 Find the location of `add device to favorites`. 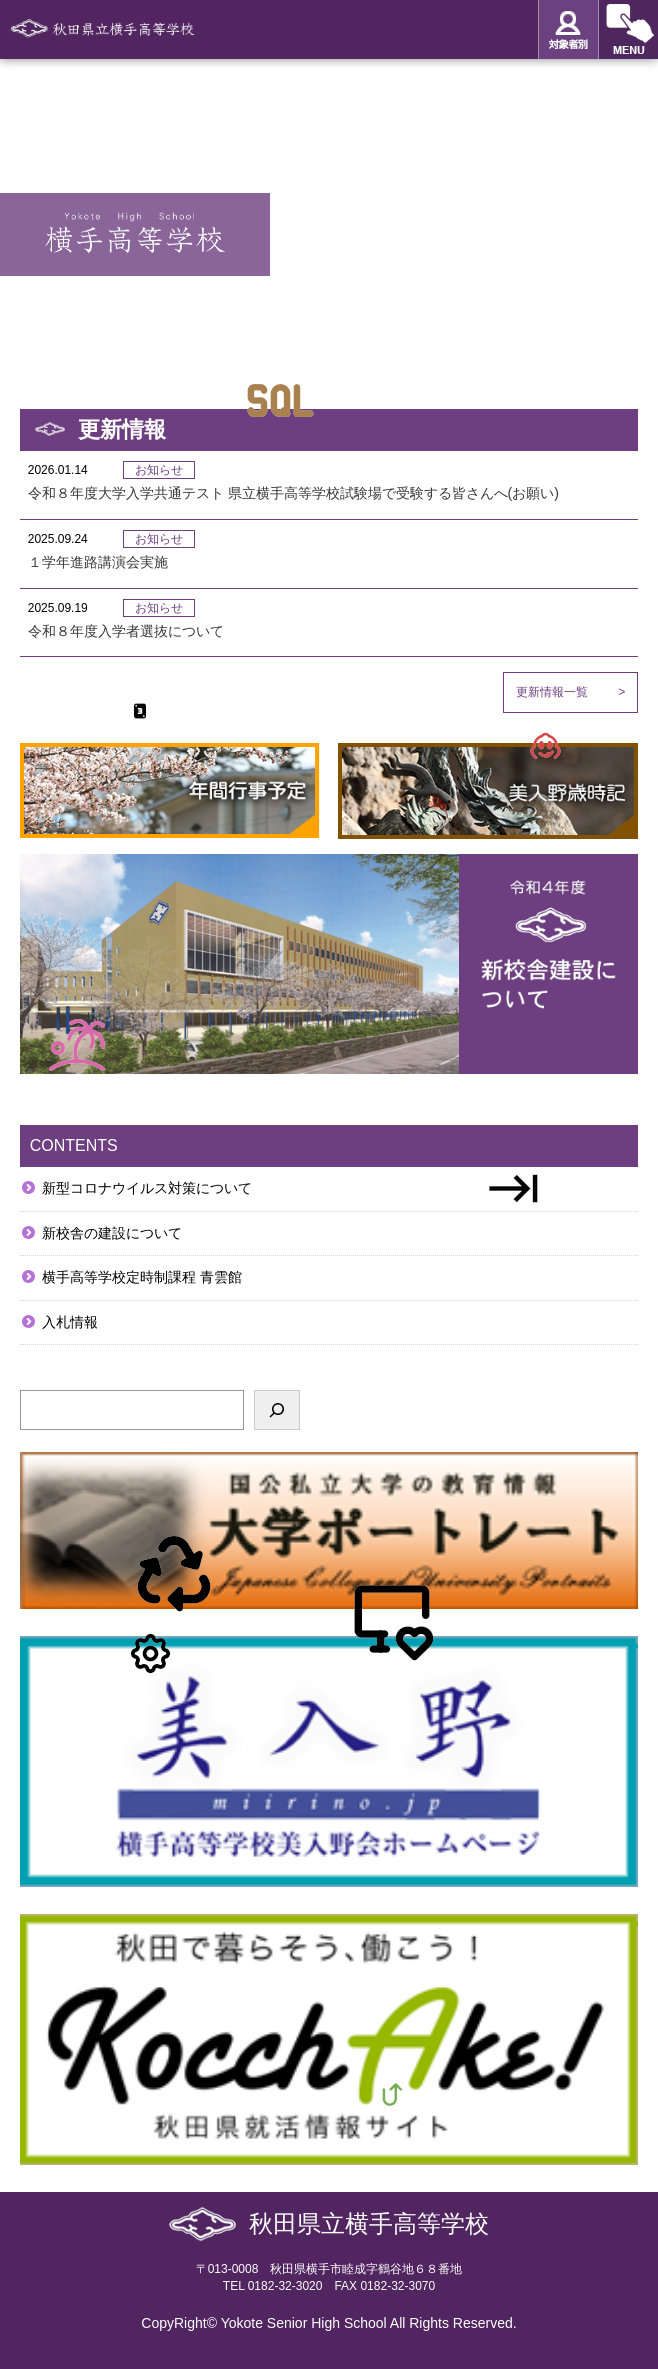

add device to favorites is located at coordinates (392, 1619).